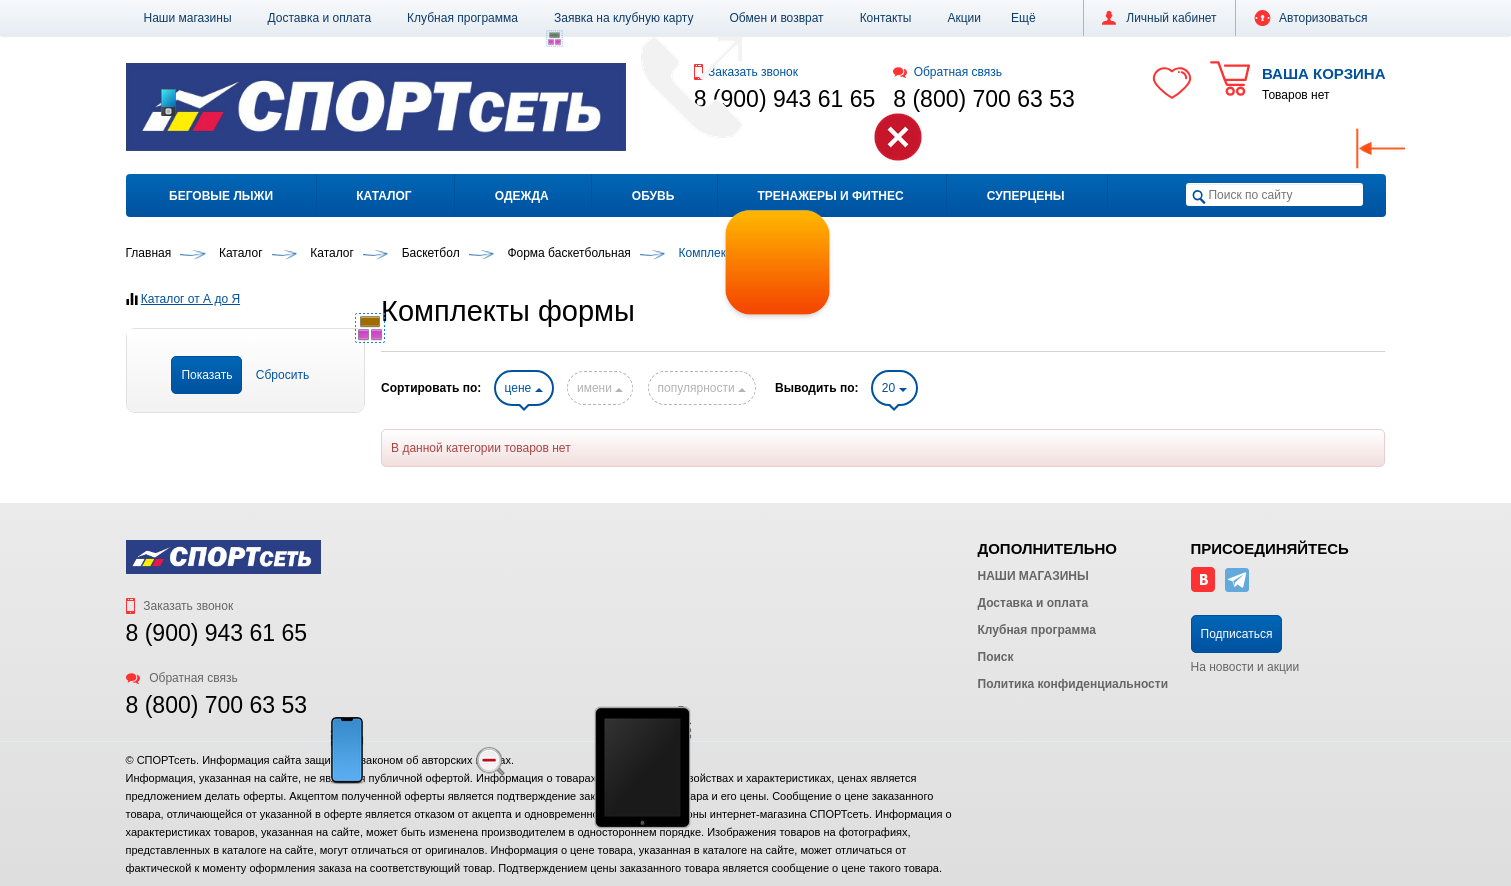 The image size is (1511, 886). What do you see at coordinates (777, 262) in the screenshot?
I see `blank orange app template for macos icon design` at bounding box center [777, 262].